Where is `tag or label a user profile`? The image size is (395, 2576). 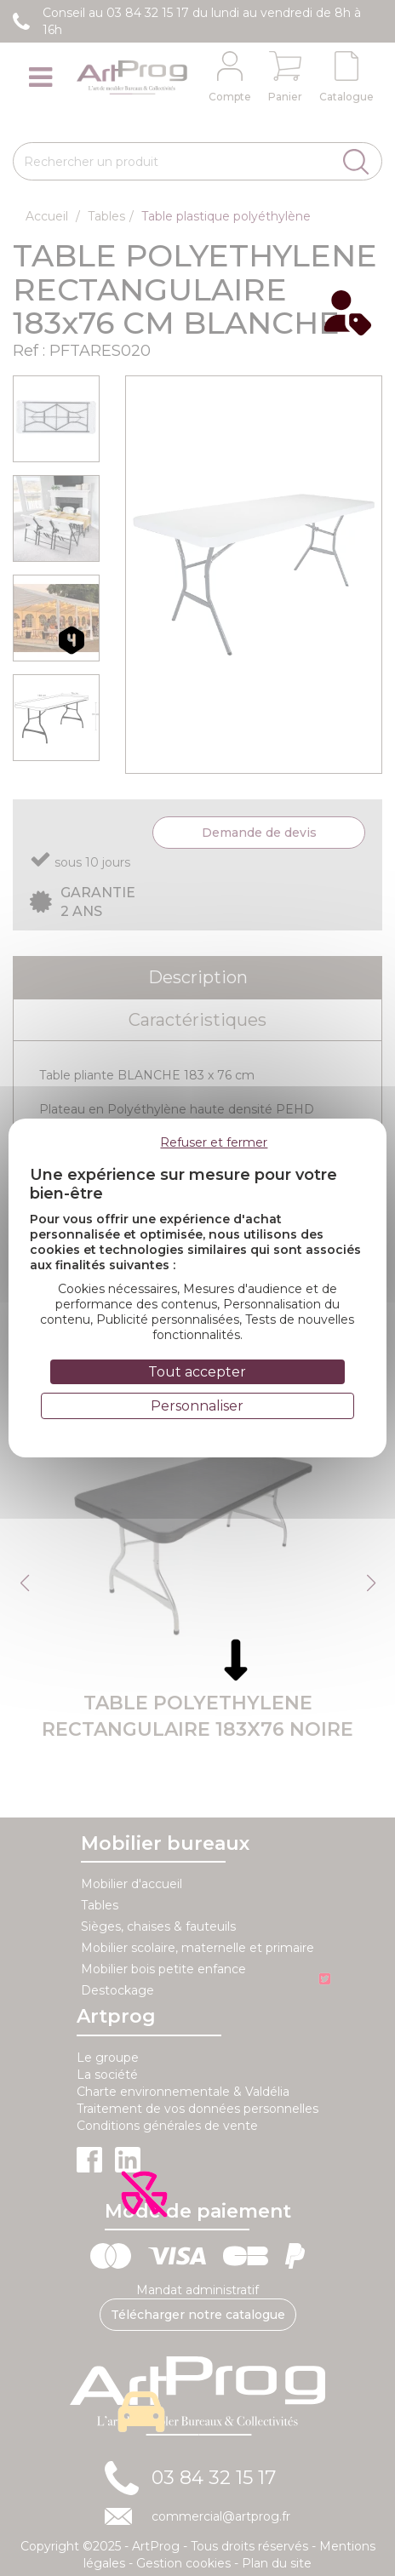 tag or label a user profile is located at coordinates (346, 311).